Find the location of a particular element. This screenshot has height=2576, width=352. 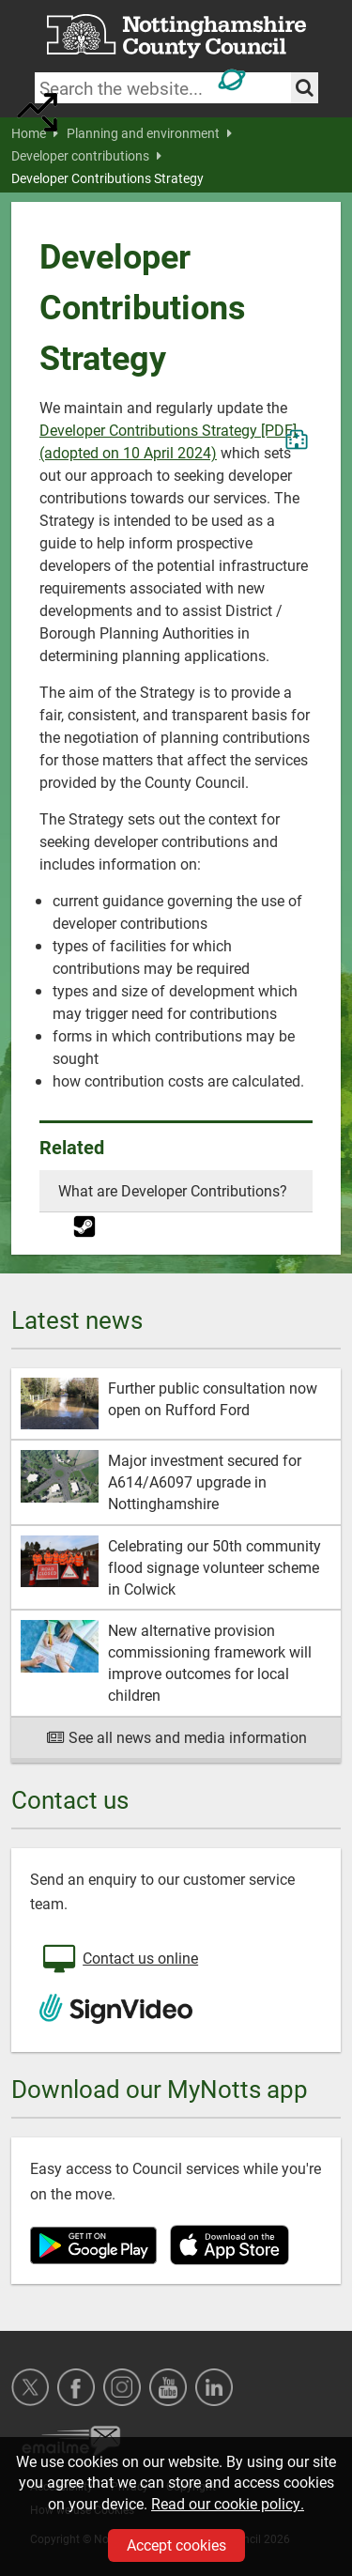

view nearby hospitals or medical facilities is located at coordinates (297, 440).